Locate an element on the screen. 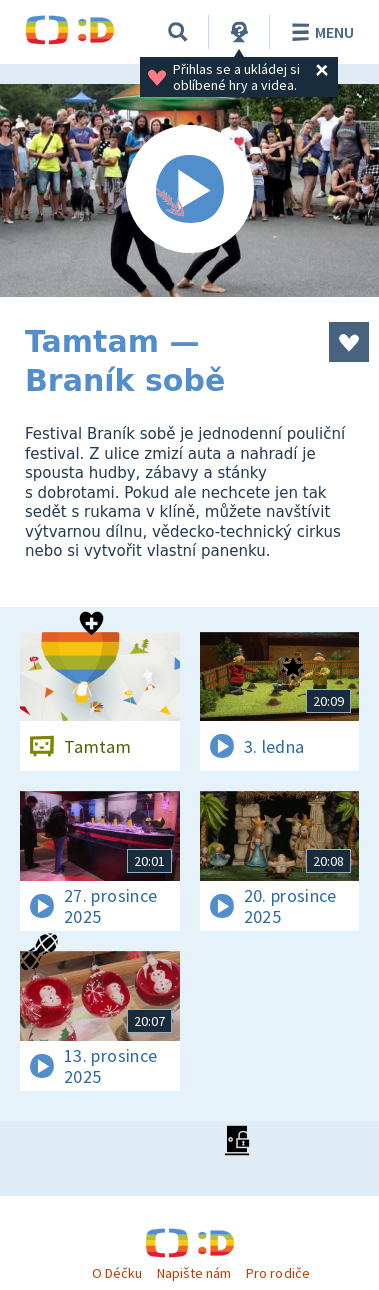 This screenshot has height=1290, width=379. indicates peanut ingredient or allergen warning is located at coordinates (39, 952).